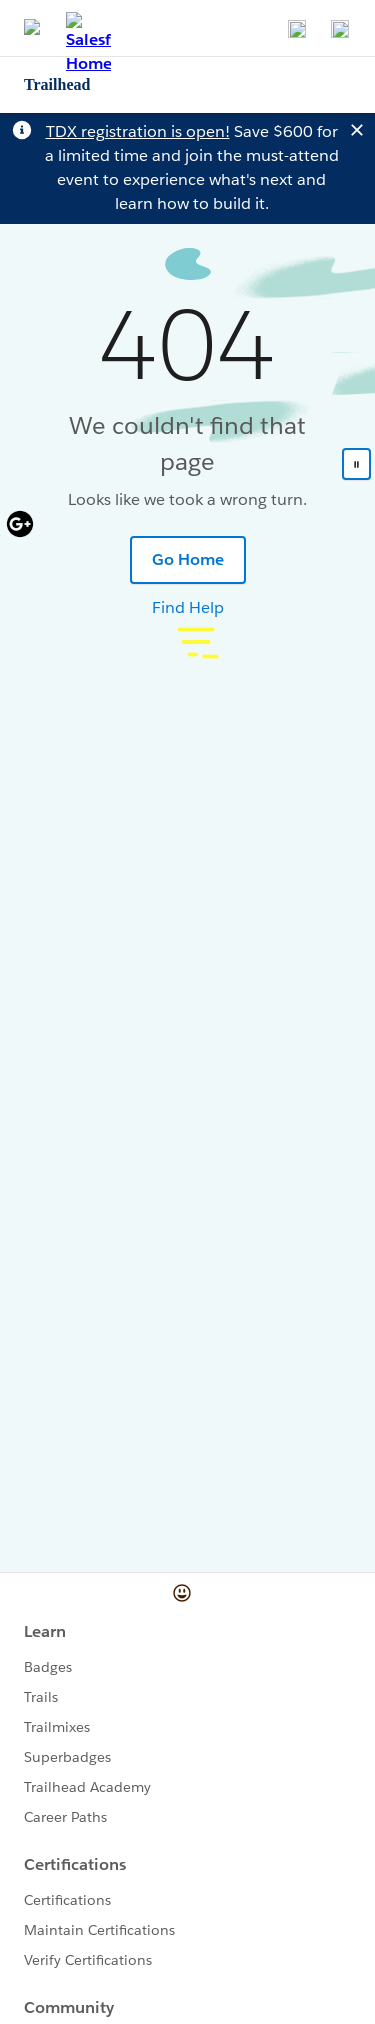 This screenshot has height=2024, width=375. What do you see at coordinates (182, 1593) in the screenshot?
I see `insert a grinning emoji into your message` at bounding box center [182, 1593].